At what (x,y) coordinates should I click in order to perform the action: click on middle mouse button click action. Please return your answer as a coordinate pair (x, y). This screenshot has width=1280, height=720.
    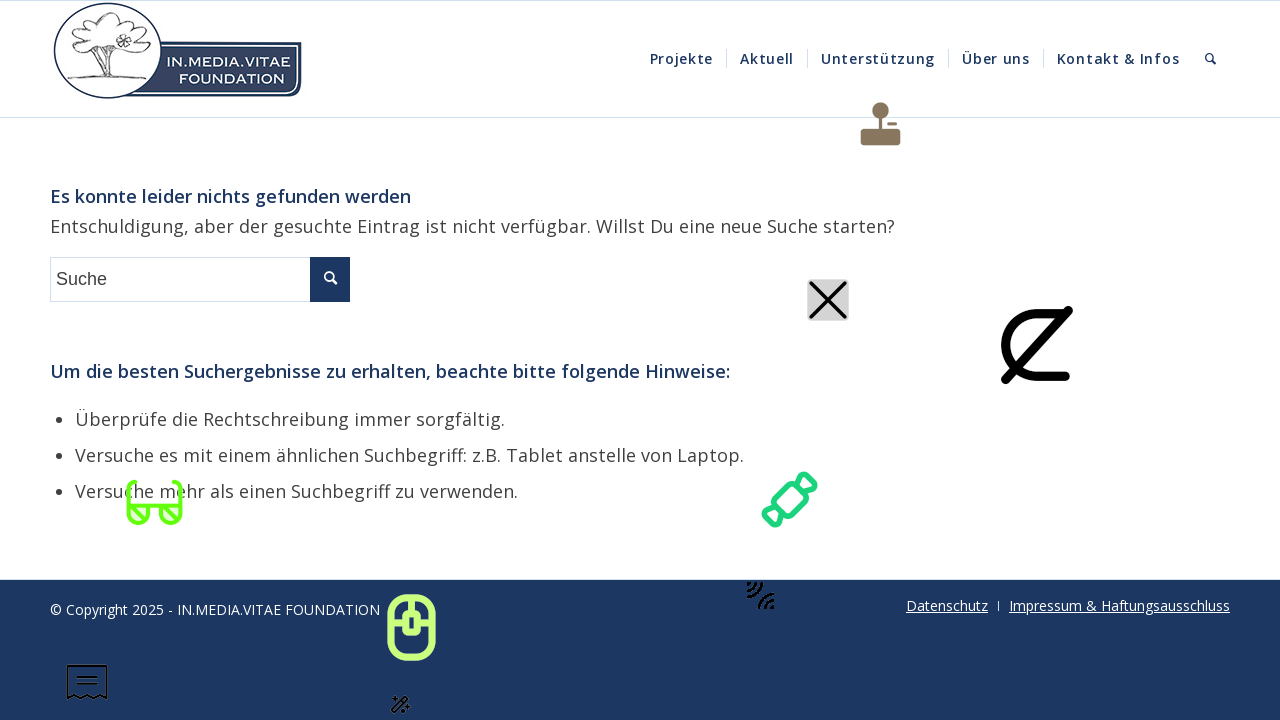
    Looking at the image, I should click on (411, 627).